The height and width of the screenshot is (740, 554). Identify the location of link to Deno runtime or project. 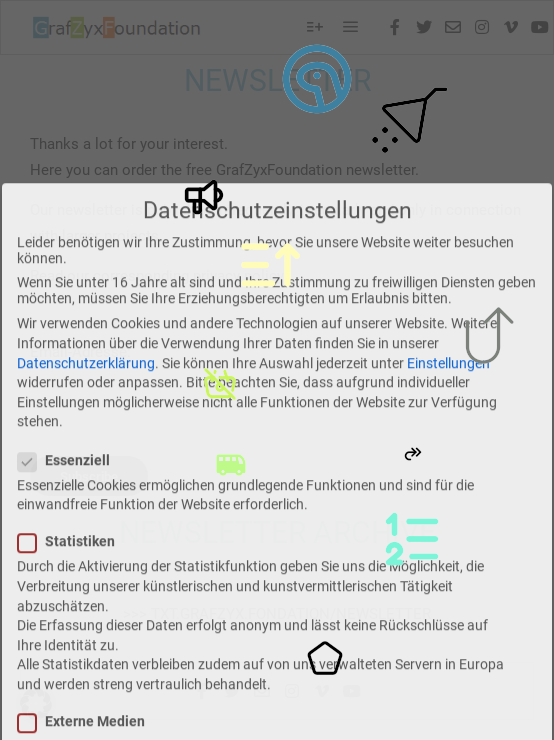
(317, 79).